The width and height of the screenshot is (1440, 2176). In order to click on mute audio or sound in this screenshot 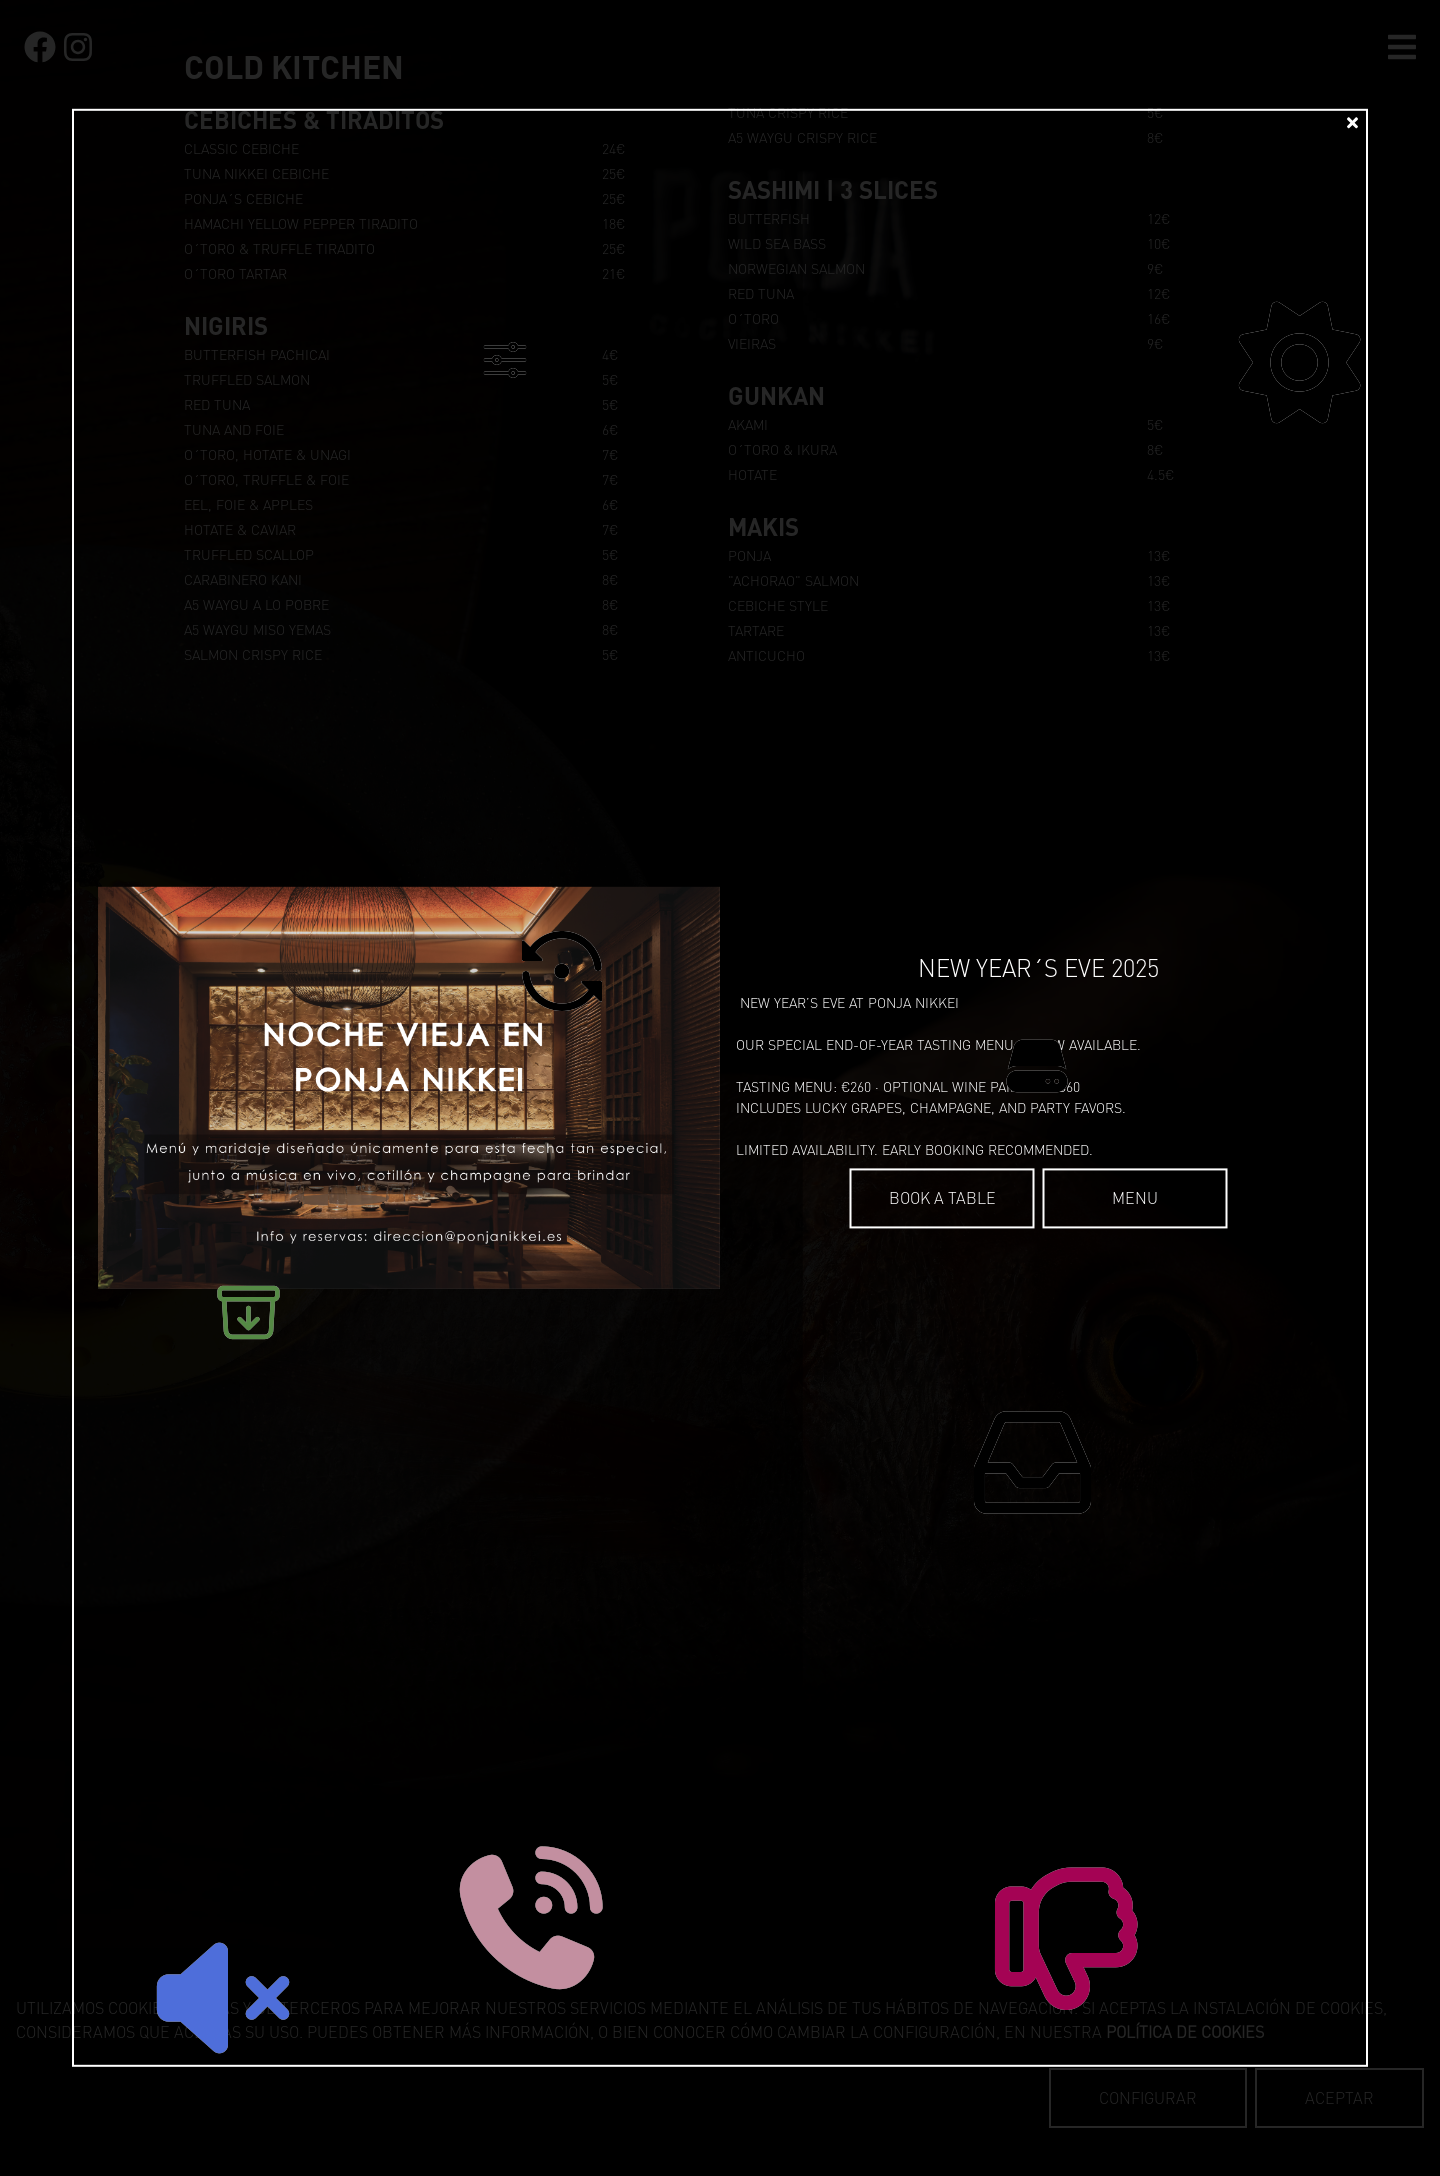, I will do `click(228, 1998)`.